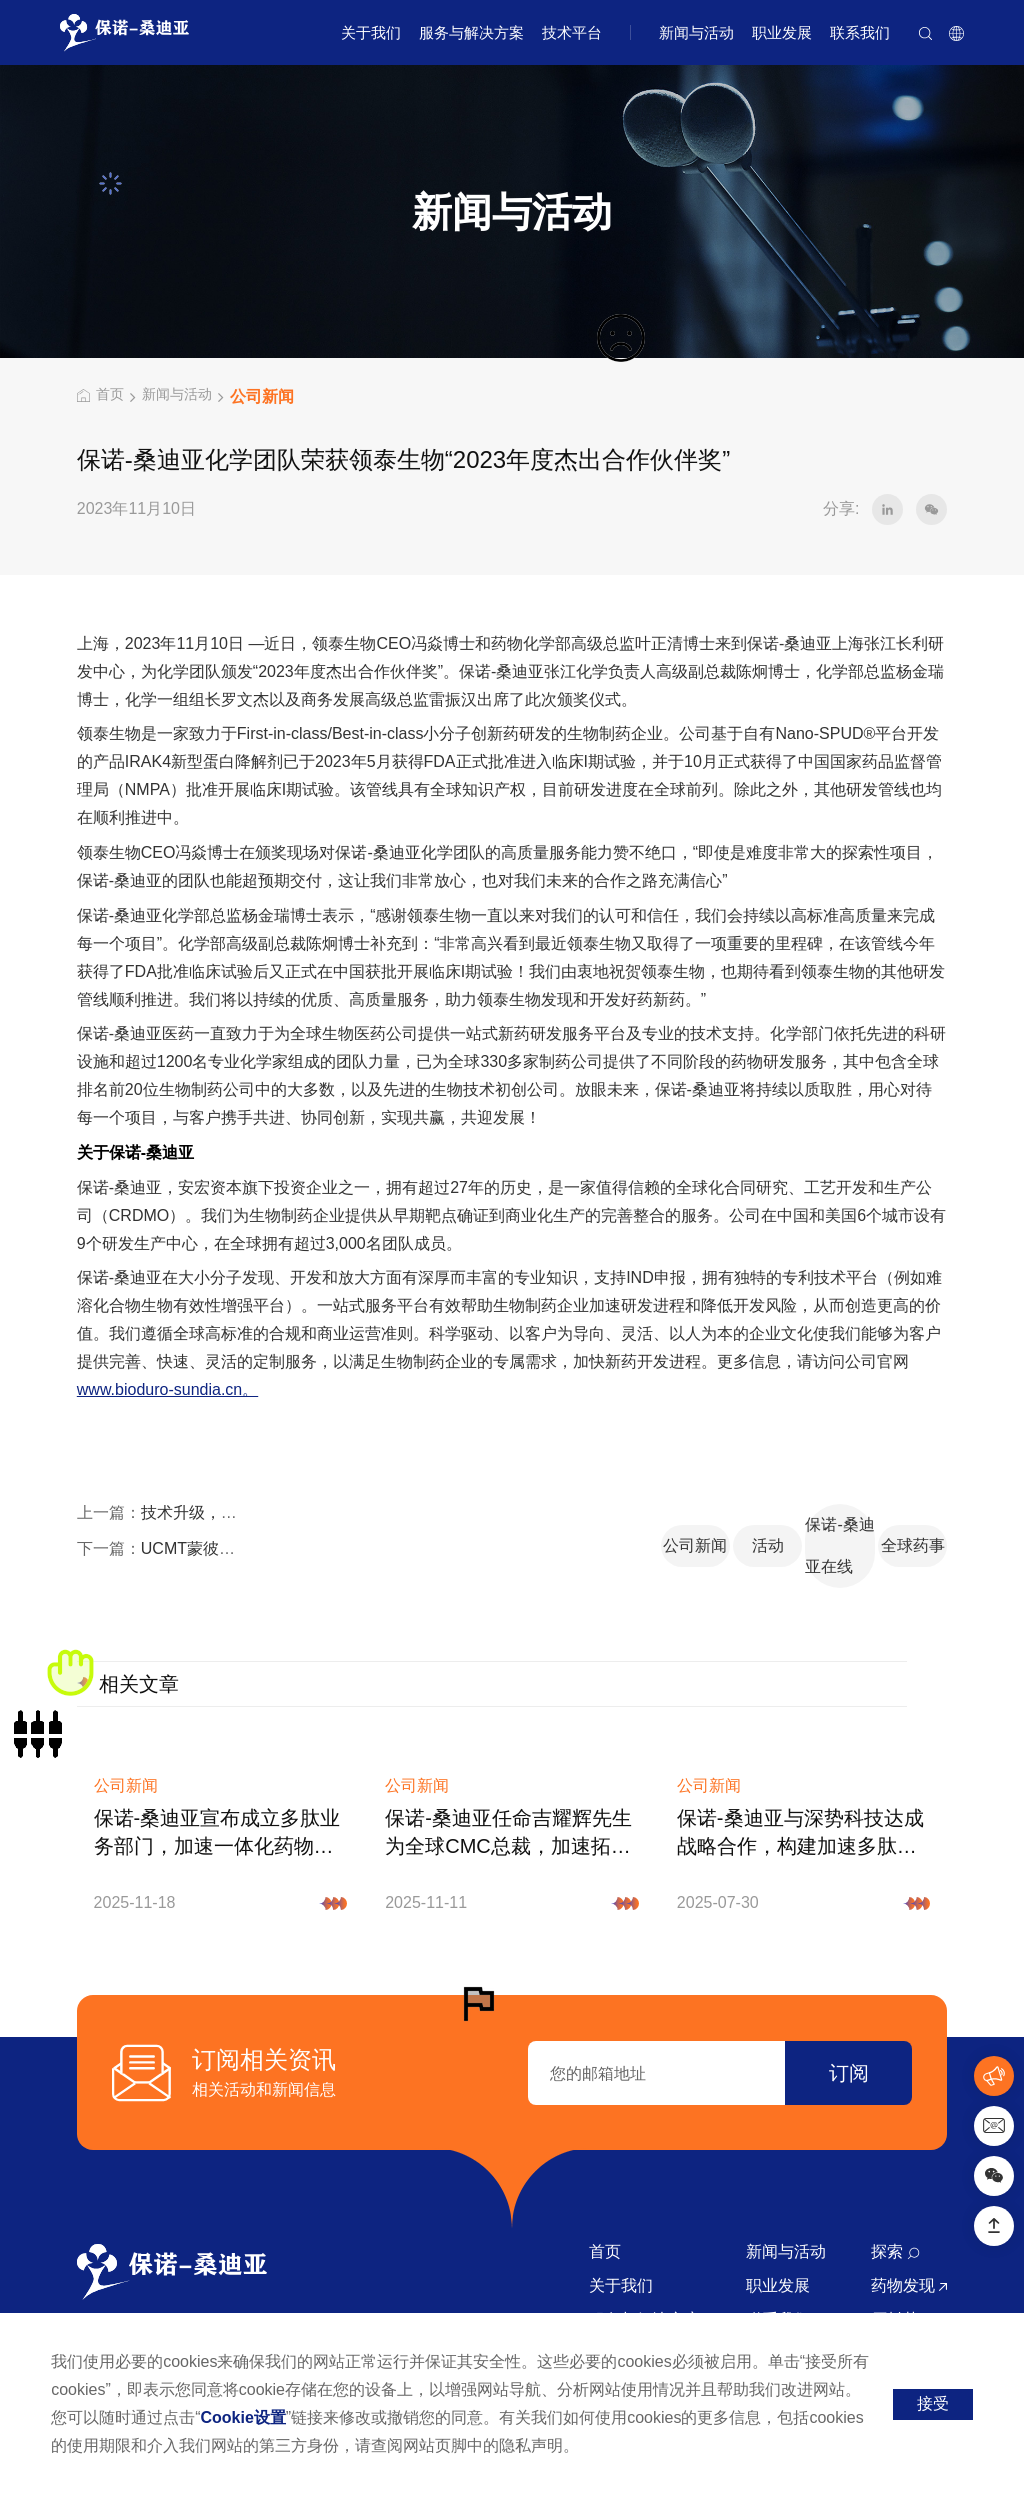 This screenshot has height=2495, width=1024. Describe the element at coordinates (110, 183) in the screenshot. I see `indicates content is loading` at that location.